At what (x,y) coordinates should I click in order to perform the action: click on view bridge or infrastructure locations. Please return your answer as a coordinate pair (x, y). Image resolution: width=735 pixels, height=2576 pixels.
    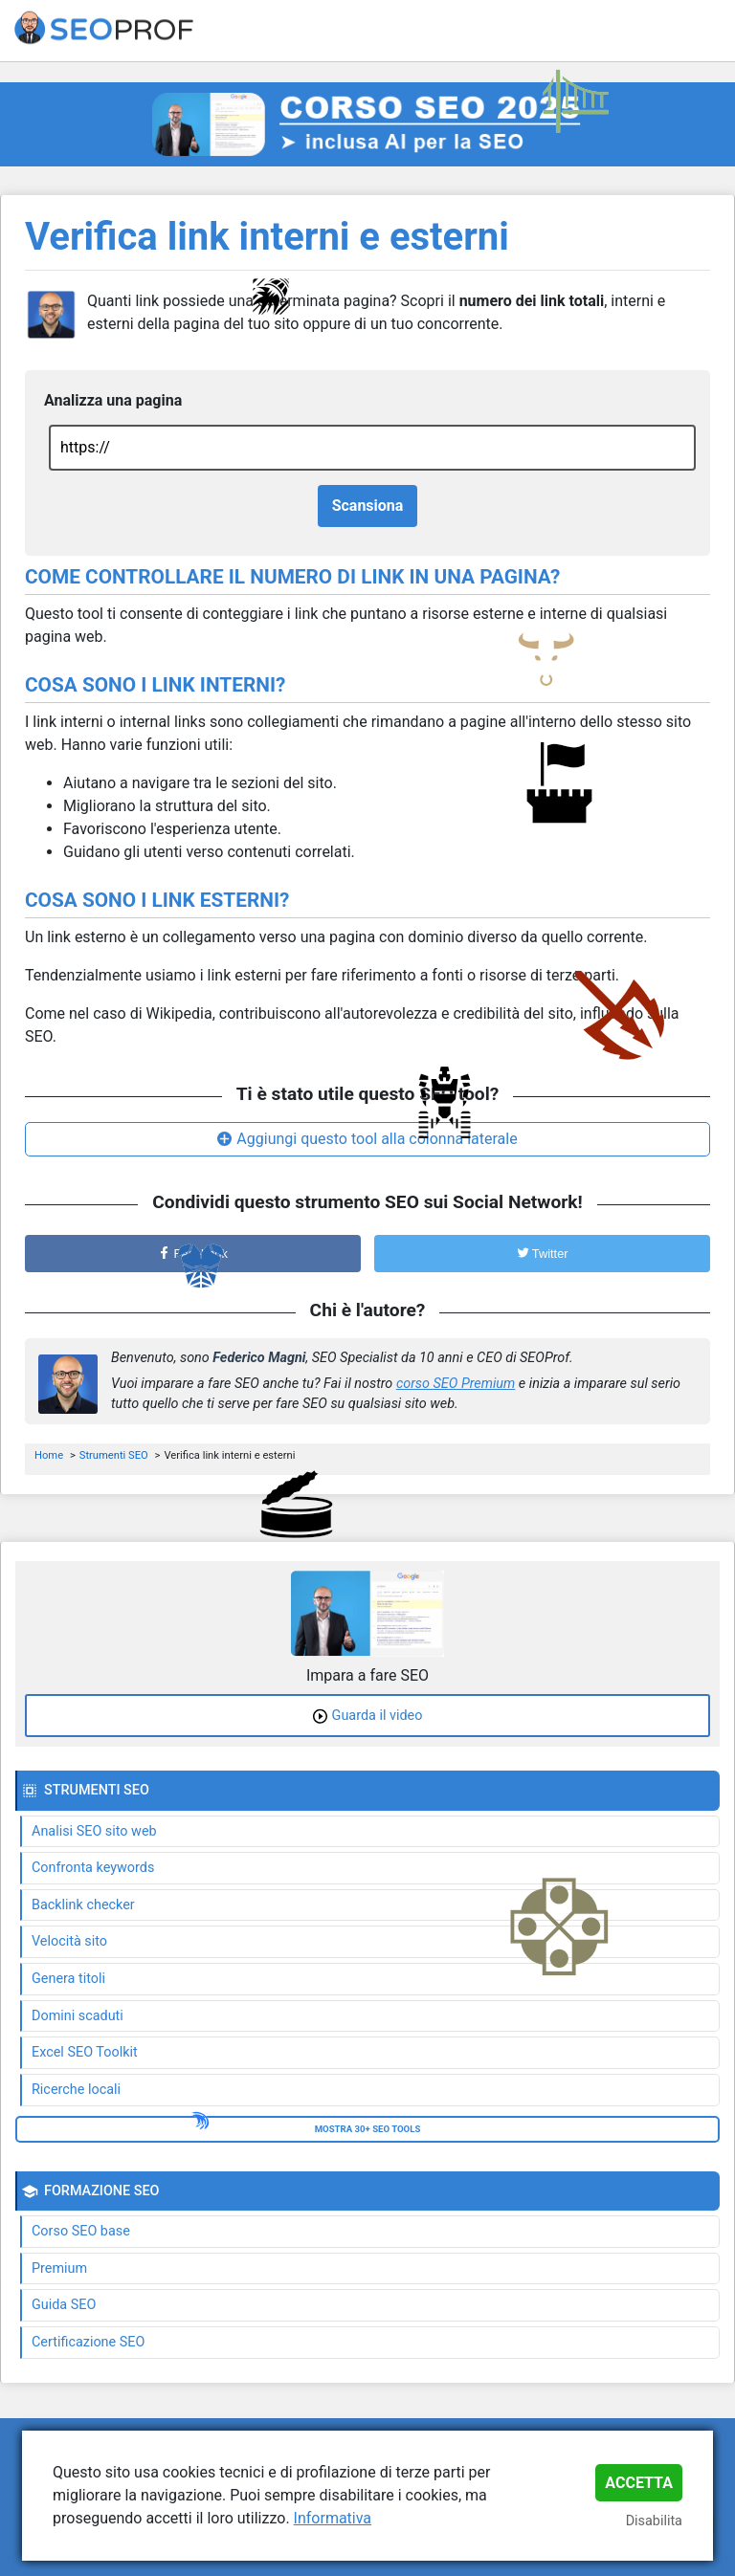
    Looking at the image, I should click on (575, 99).